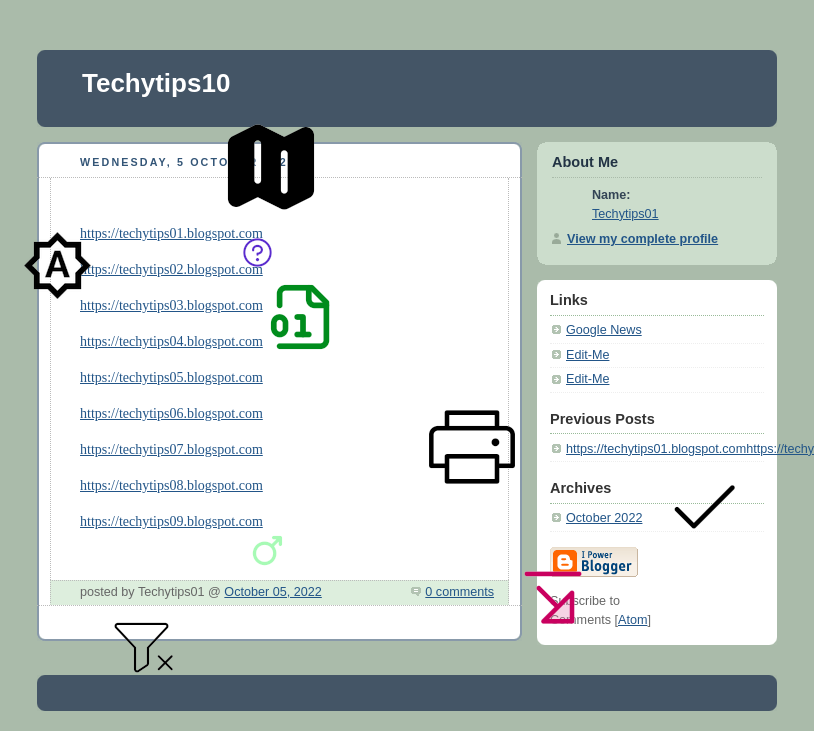 This screenshot has width=814, height=731. What do you see at coordinates (141, 645) in the screenshot?
I see `clear all filters` at bounding box center [141, 645].